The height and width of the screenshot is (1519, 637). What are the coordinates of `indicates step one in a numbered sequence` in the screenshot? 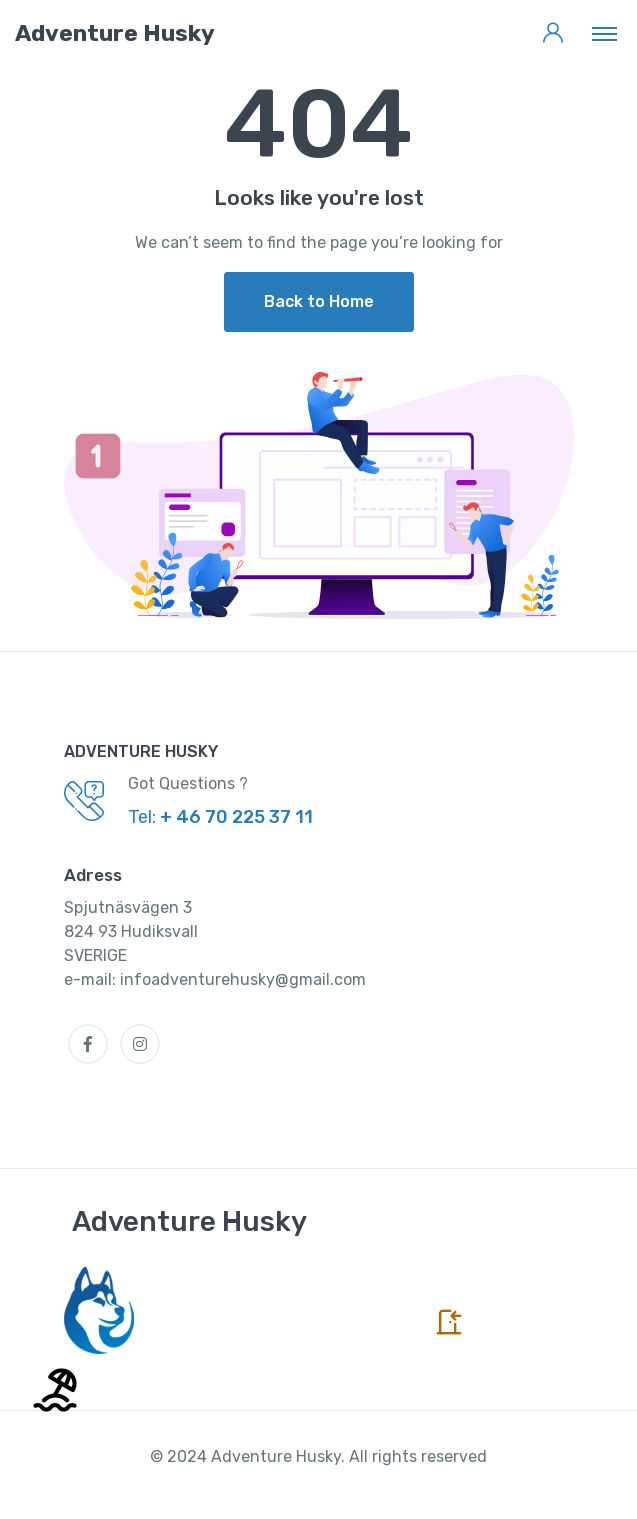 It's located at (98, 456).